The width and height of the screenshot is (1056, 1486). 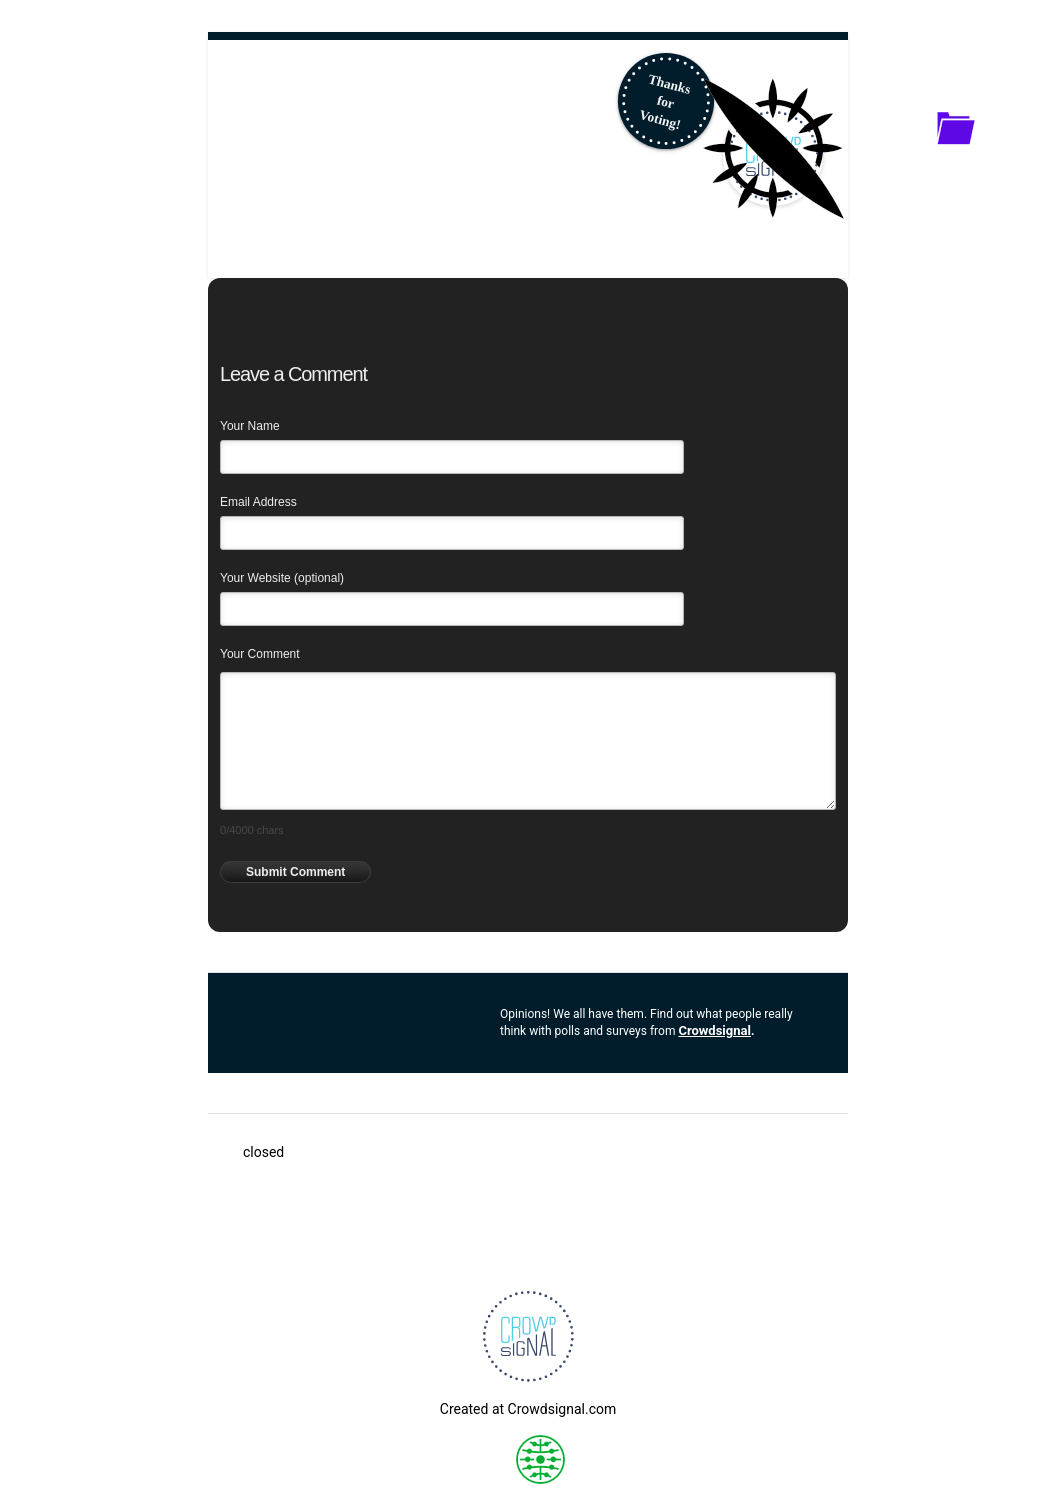 What do you see at coordinates (772, 149) in the screenshot?
I see `indicates time pressure or countdown in gameplay` at bounding box center [772, 149].